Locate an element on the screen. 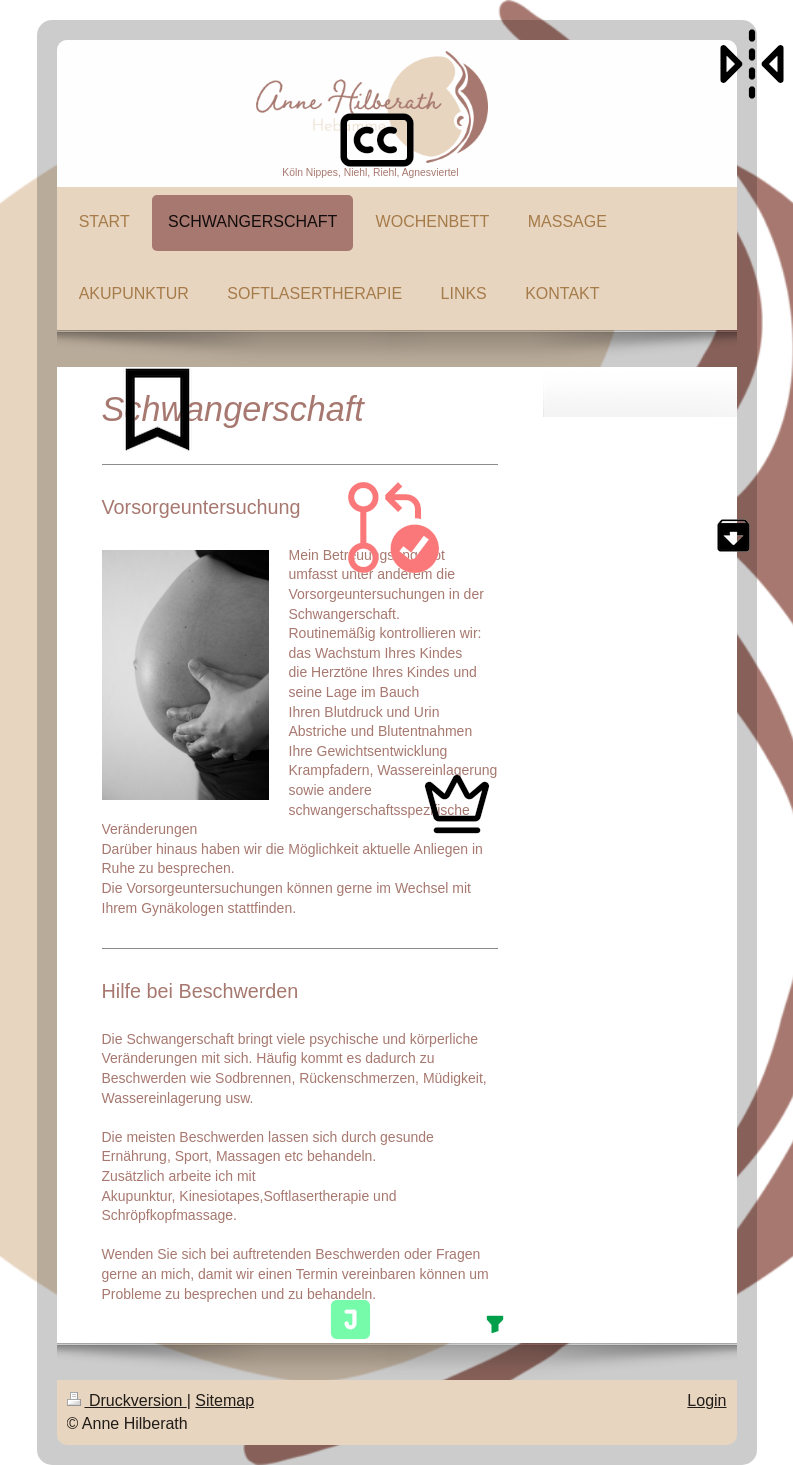 This screenshot has height=1465, width=793. indicates a merged or completed pull request is located at coordinates (390, 524).